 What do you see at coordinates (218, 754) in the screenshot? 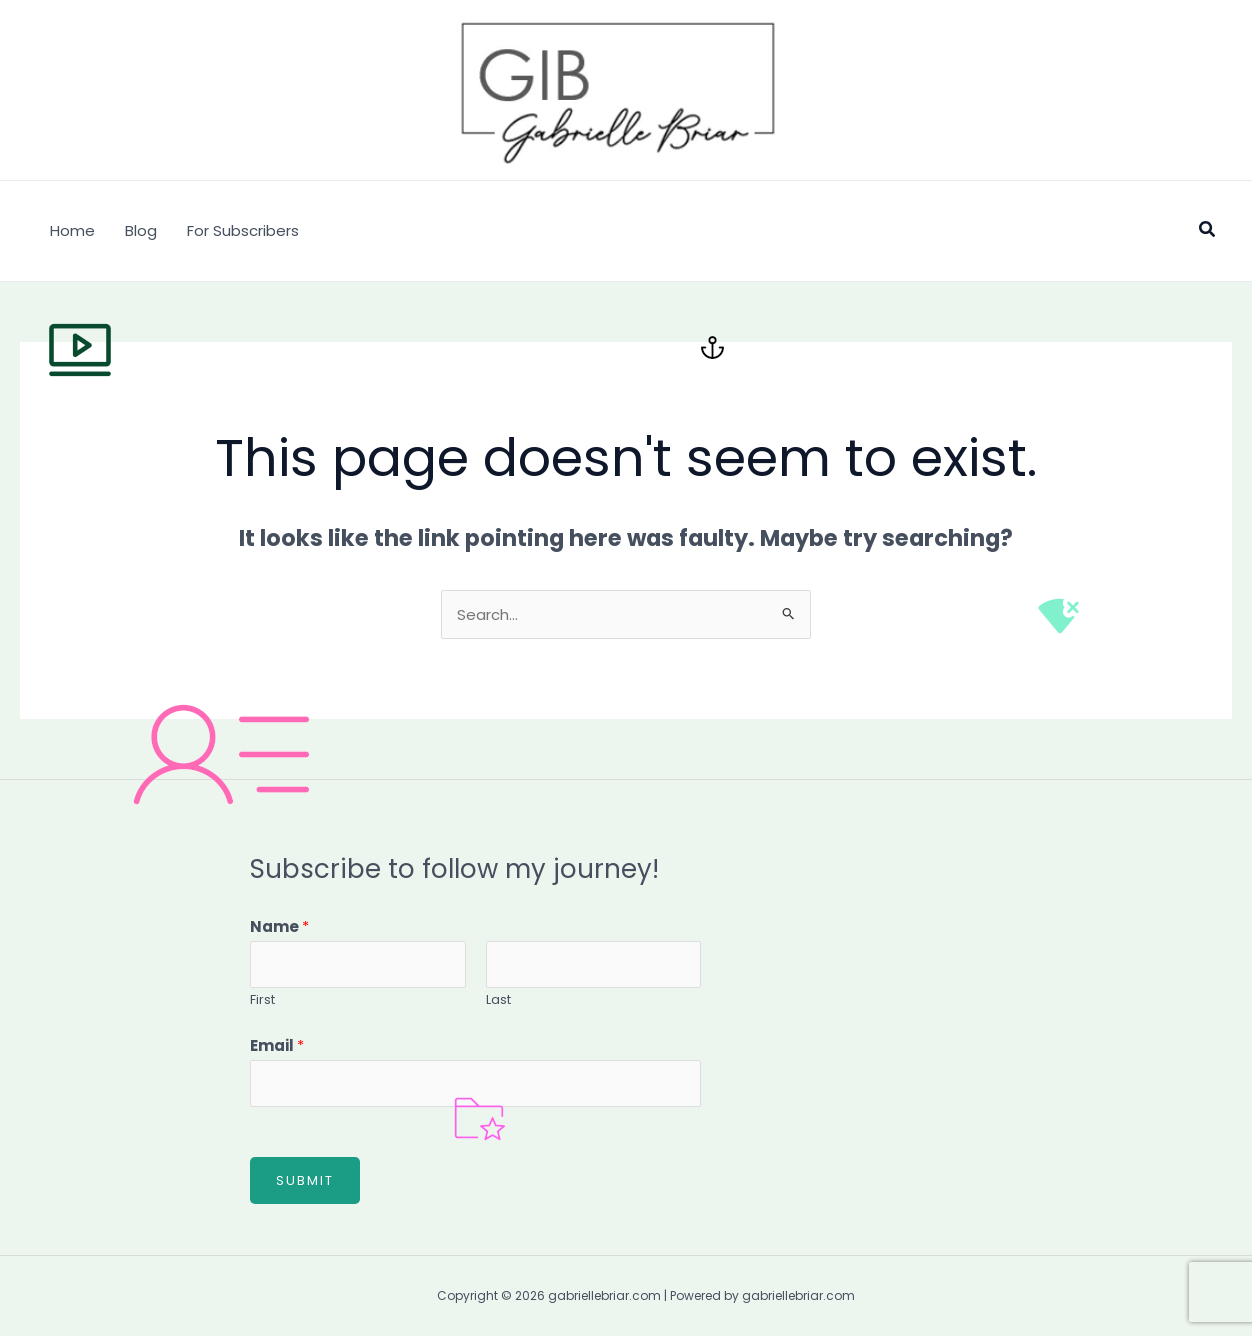
I see `view user list or directory` at bounding box center [218, 754].